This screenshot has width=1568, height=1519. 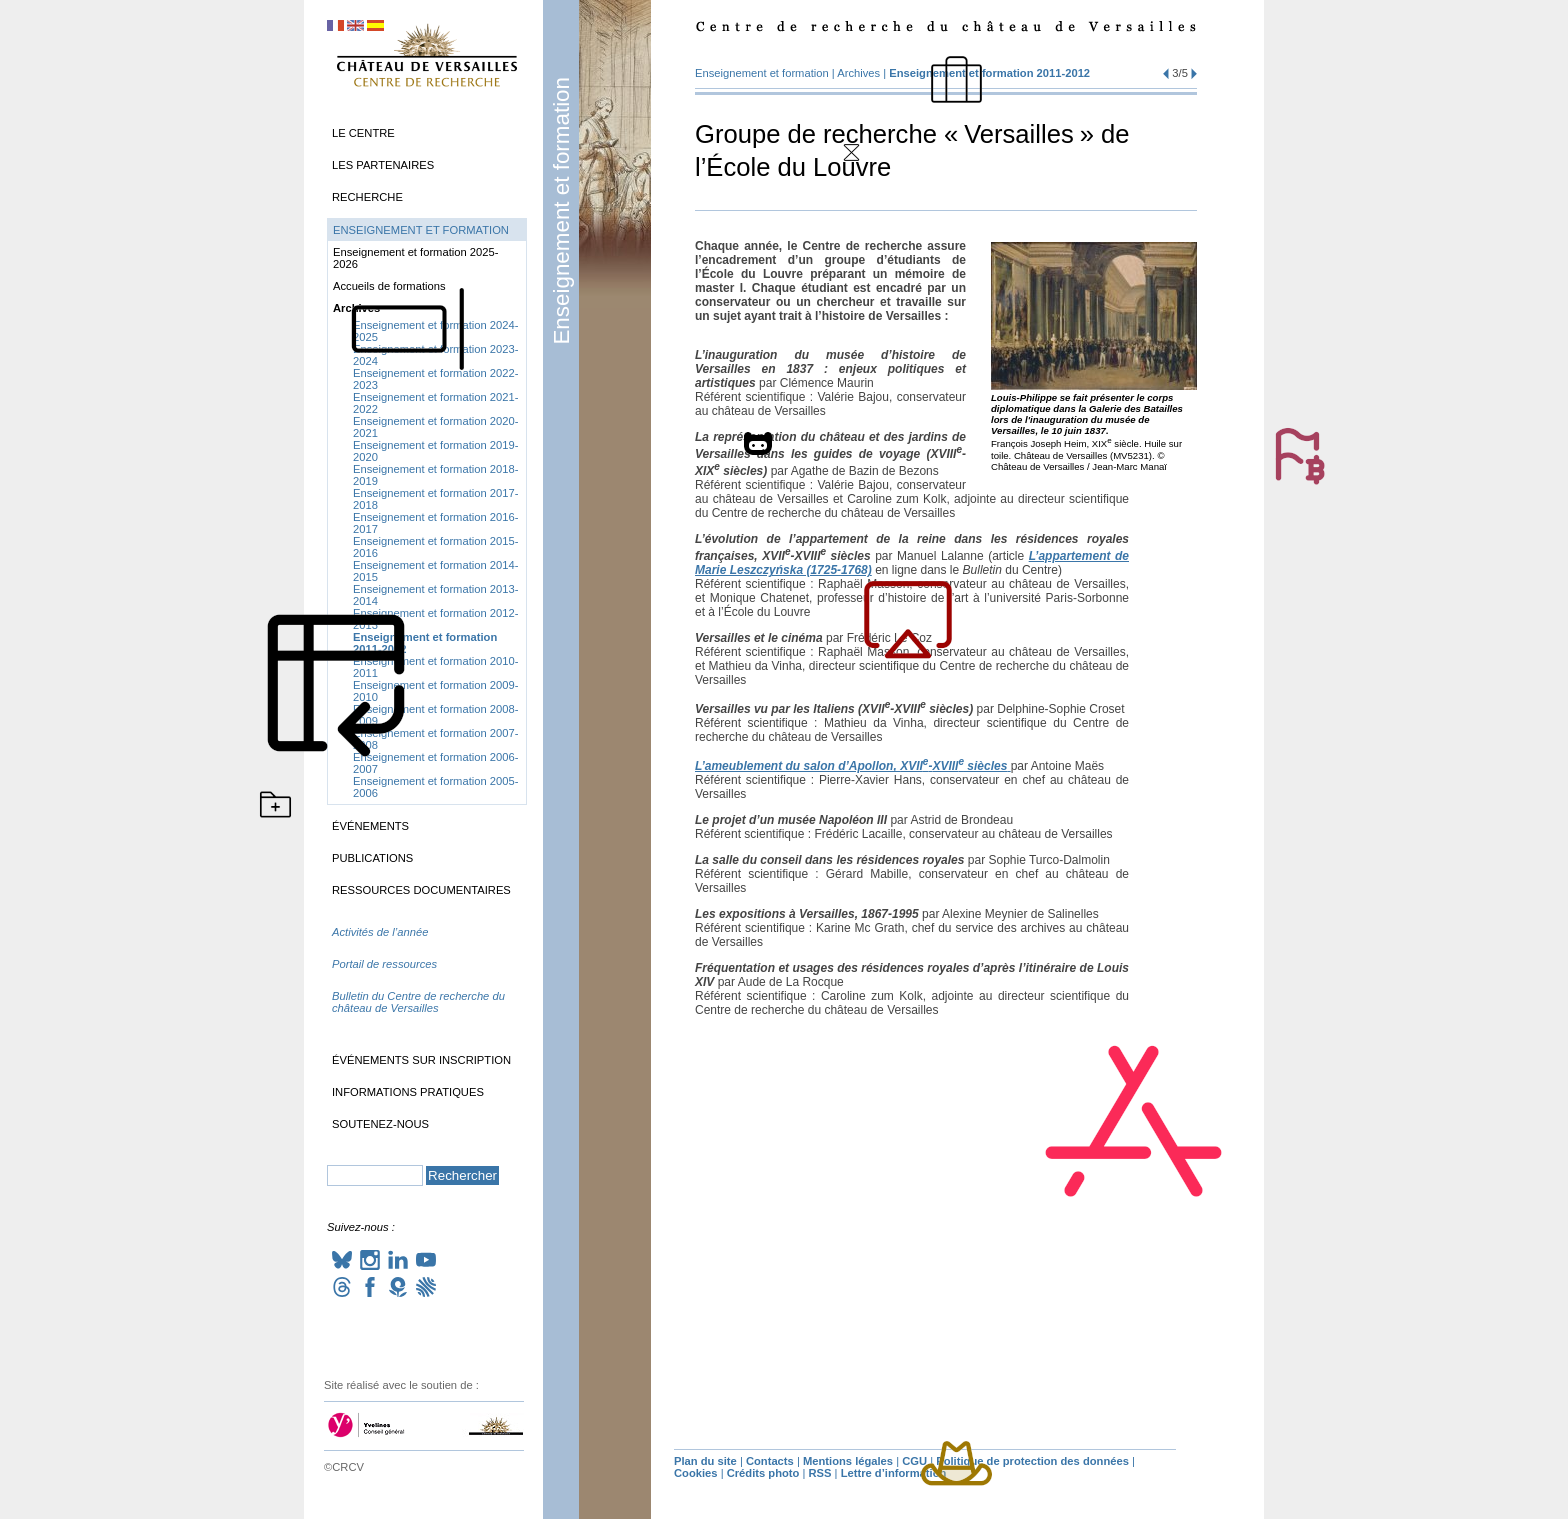 What do you see at coordinates (336, 683) in the screenshot?
I see `pivot data by column in a table or spreadsheet` at bounding box center [336, 683].